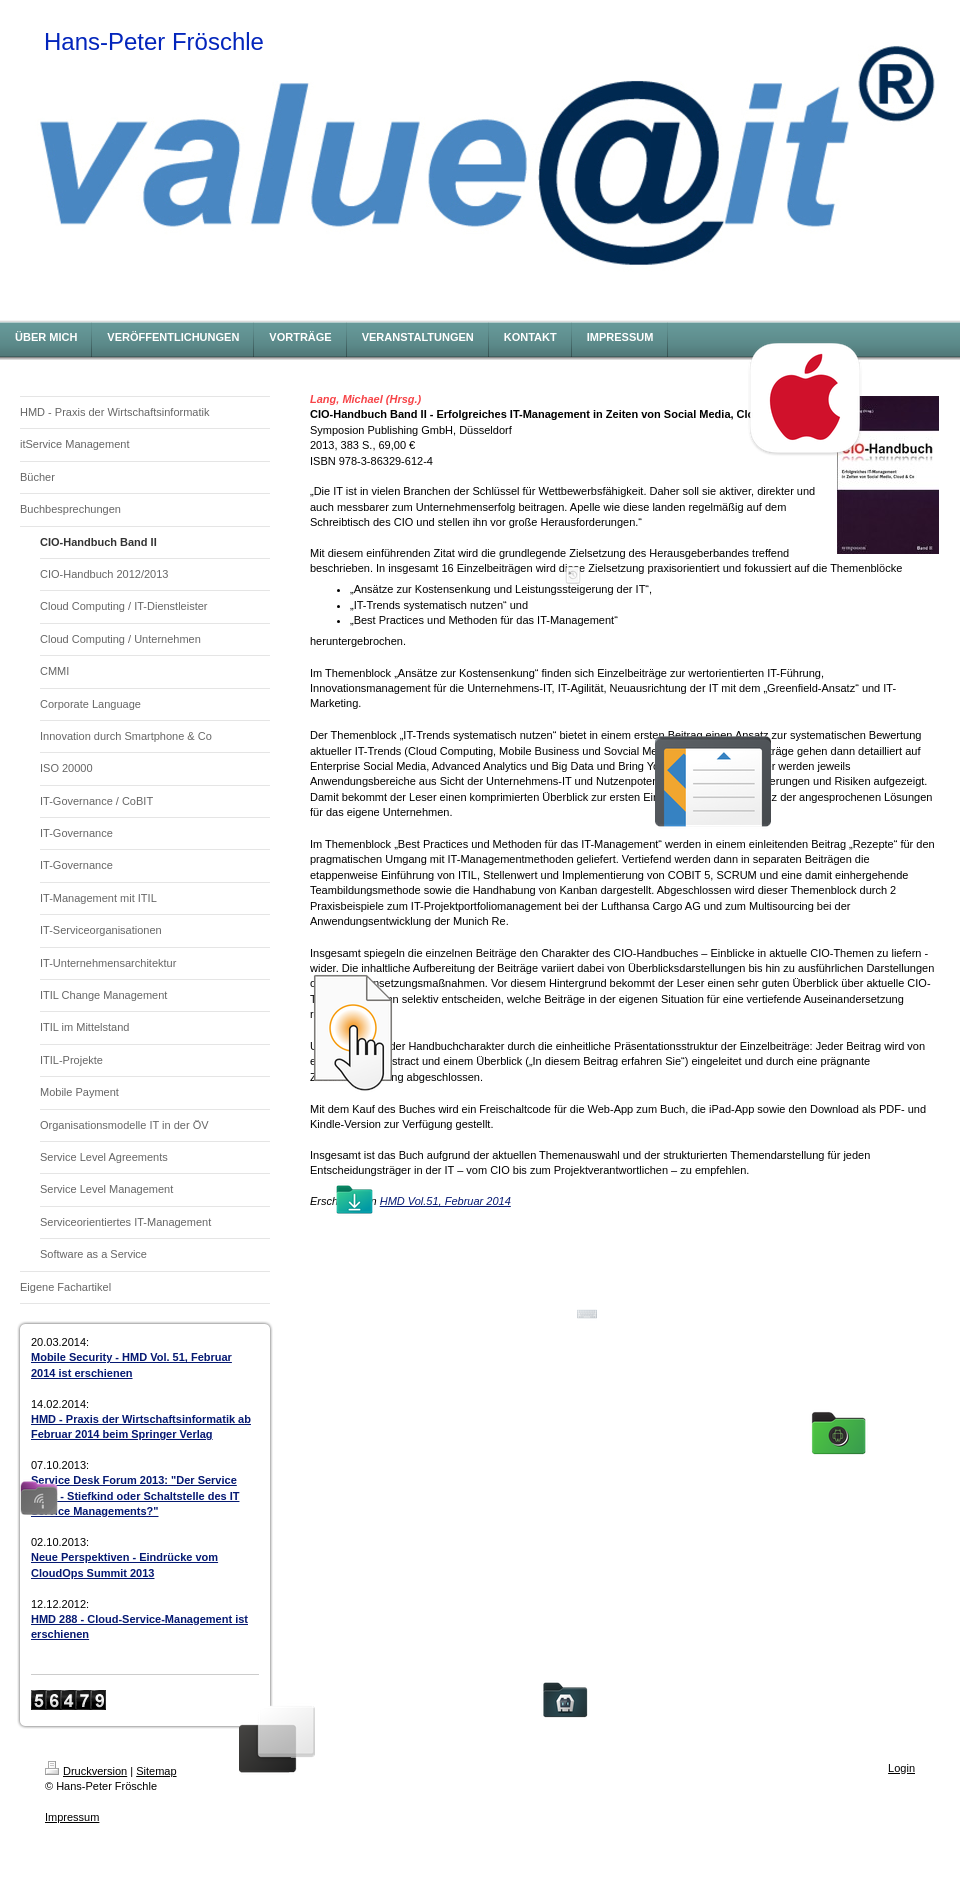 Image resolution: width=960 pixels, height=1880 pixels. I want to click on select or click on a file, so click(353, 1028).